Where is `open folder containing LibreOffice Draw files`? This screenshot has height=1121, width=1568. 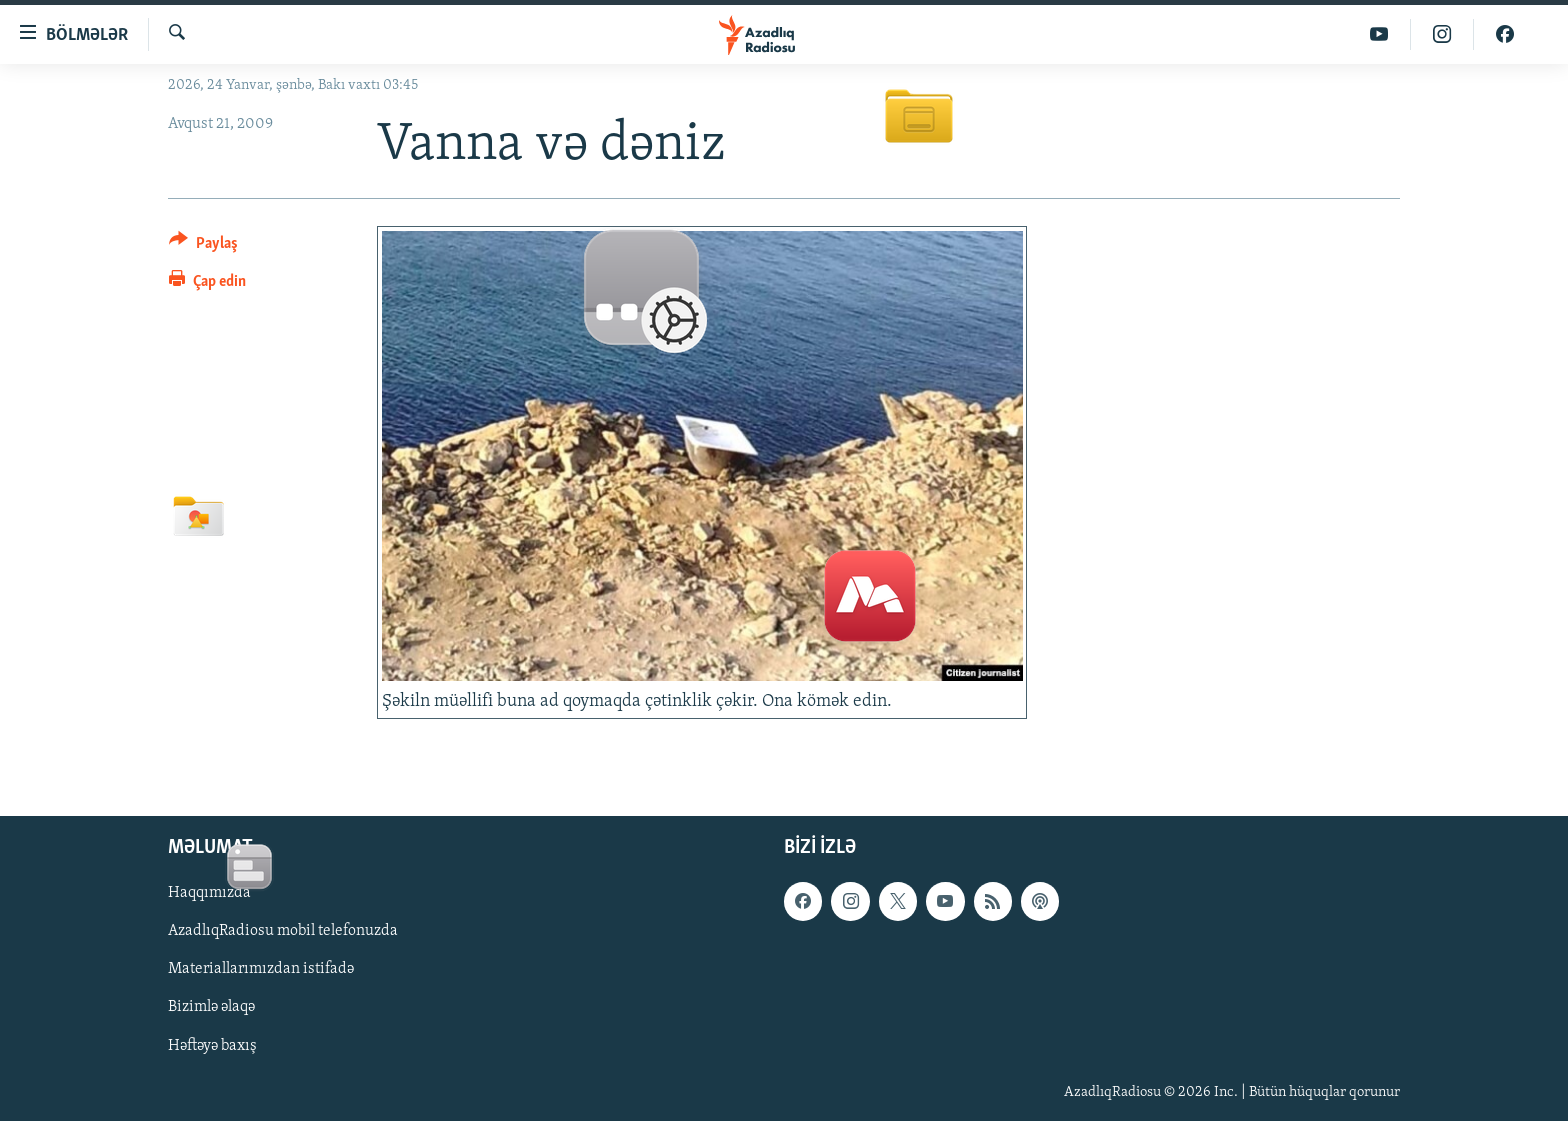
open folder containing LibreOffice Draw files is located at coordinates (198, 517).